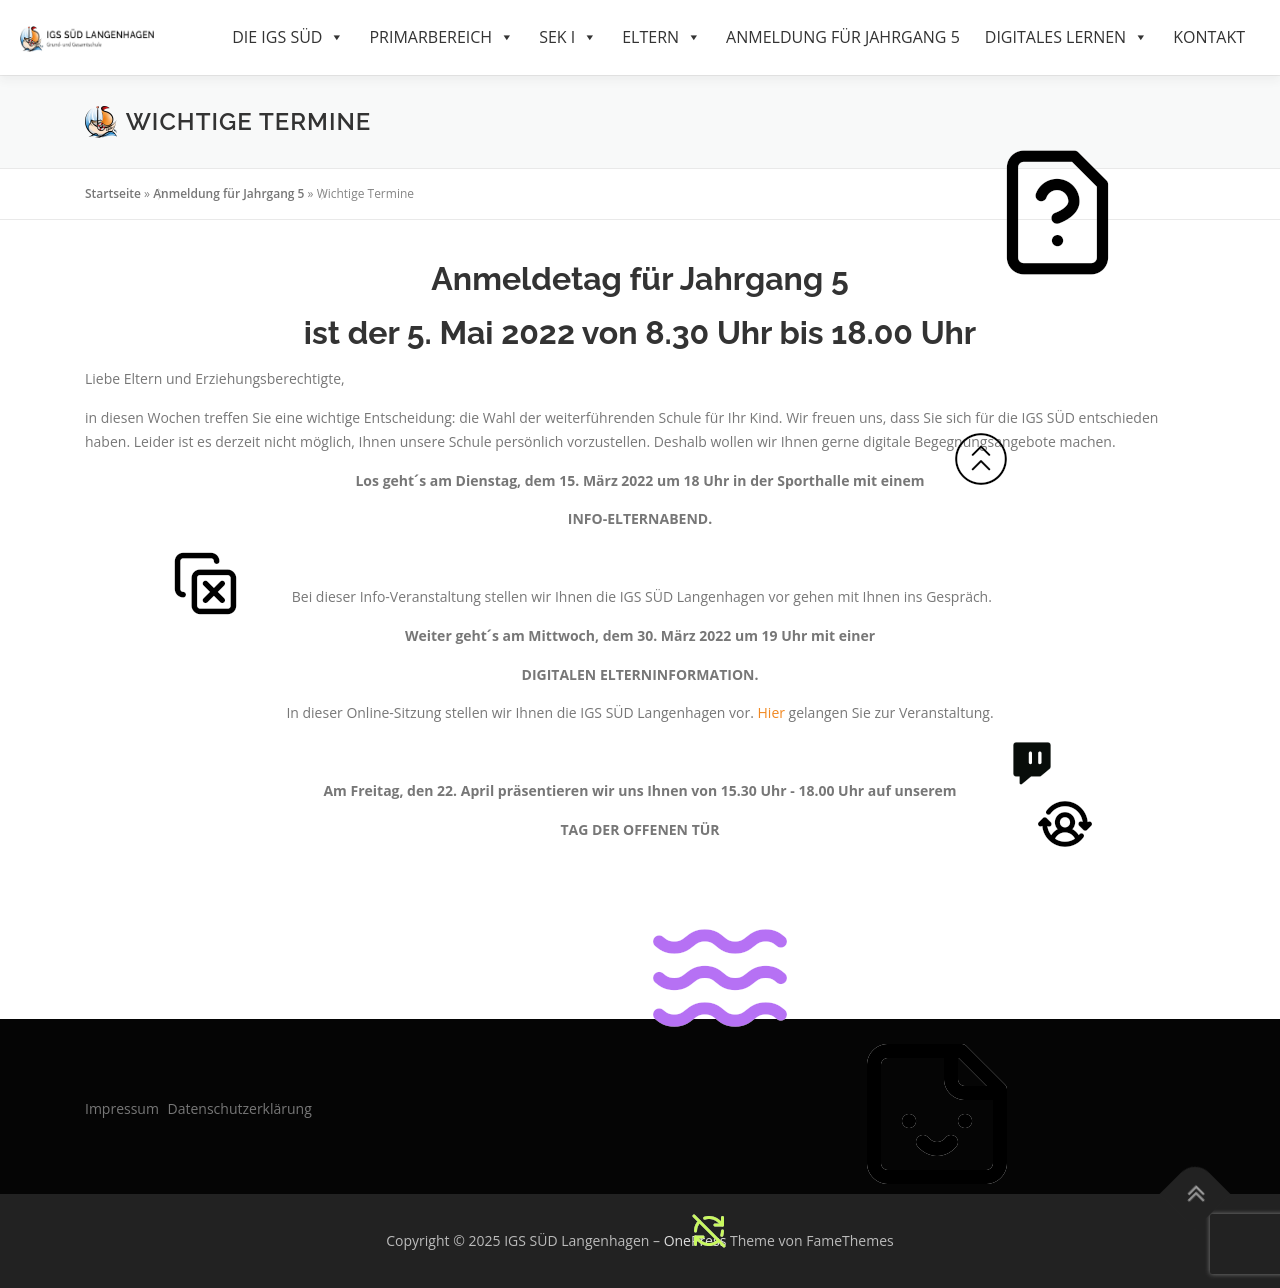 This screenshot has width=1280, height=1288. Describe the element at coordinates (981, 459) in the screenshot. I see `scroll to top of page` at that location.